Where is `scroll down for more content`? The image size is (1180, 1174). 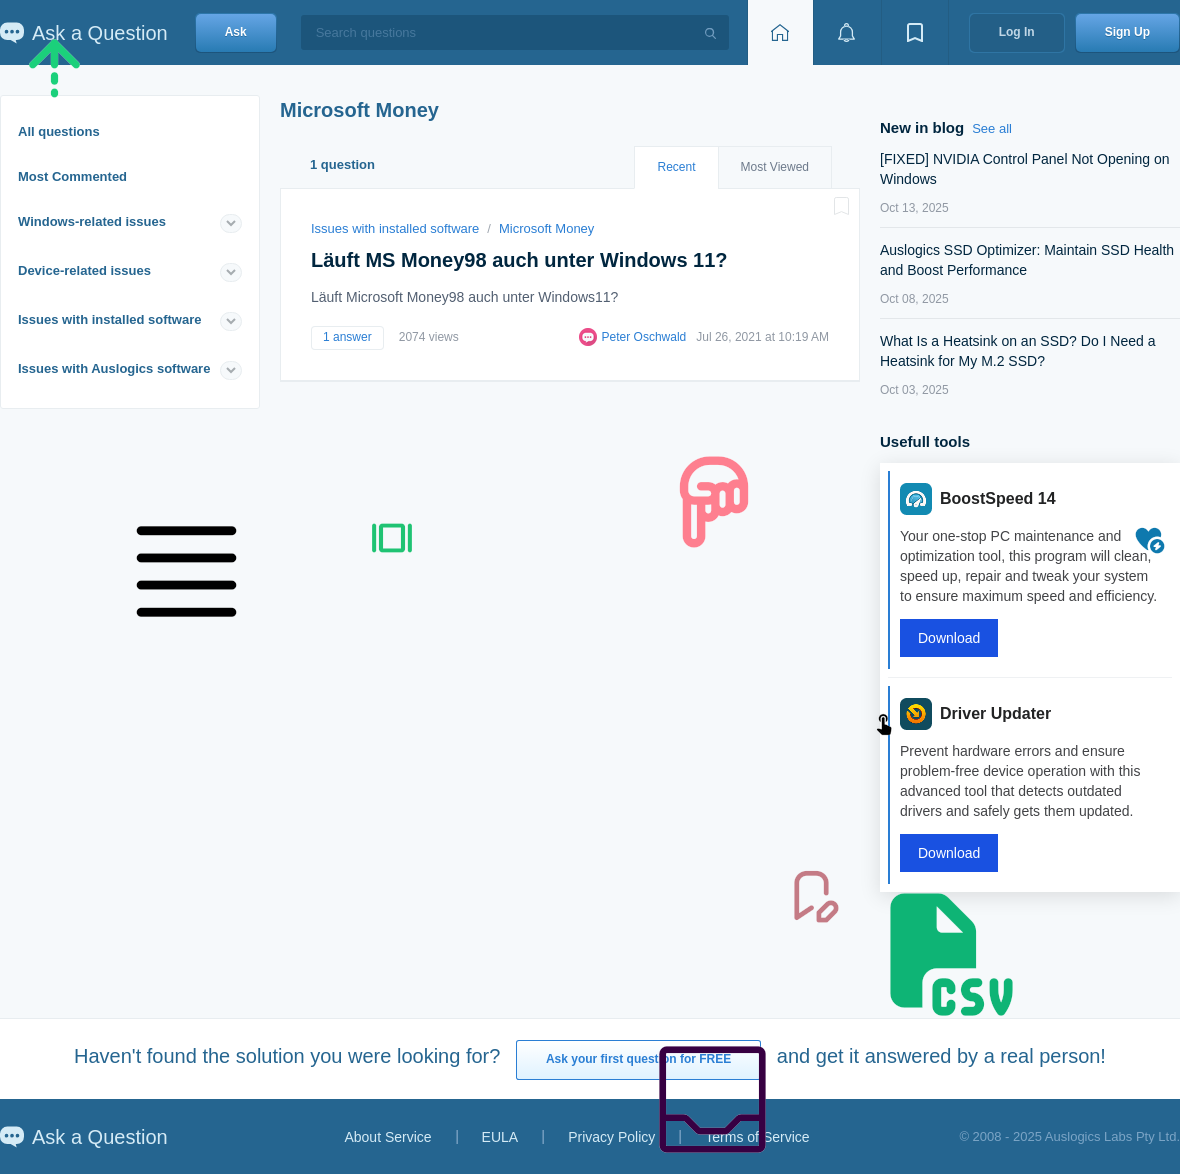
scroll down for more content is located at coordinates (714, 502).